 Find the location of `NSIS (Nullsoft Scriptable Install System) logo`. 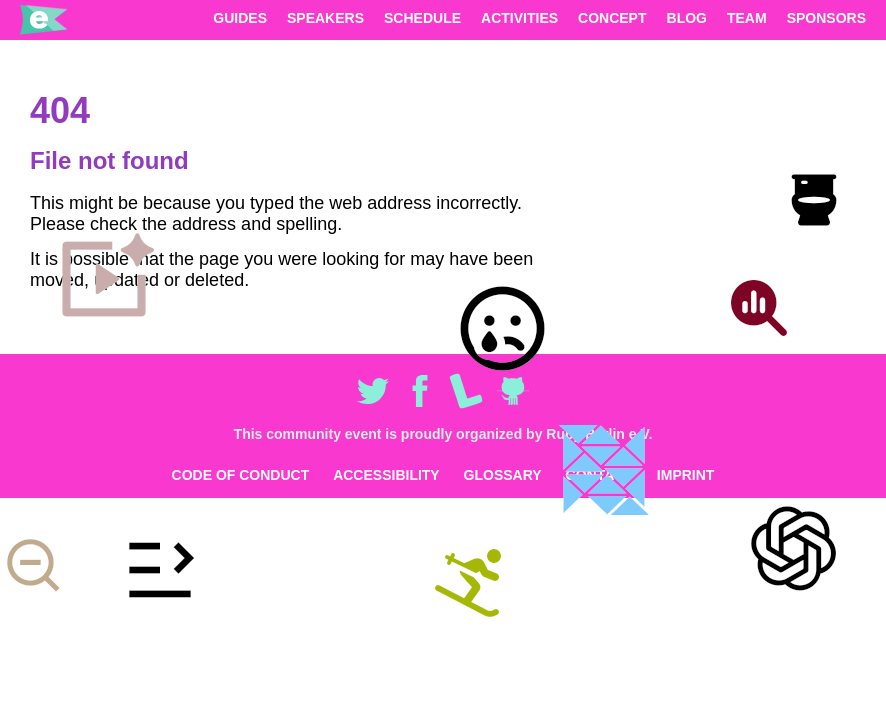

NSIS (Nullsoft Scriptable Install System) logo is located at coordinates (604, 470).